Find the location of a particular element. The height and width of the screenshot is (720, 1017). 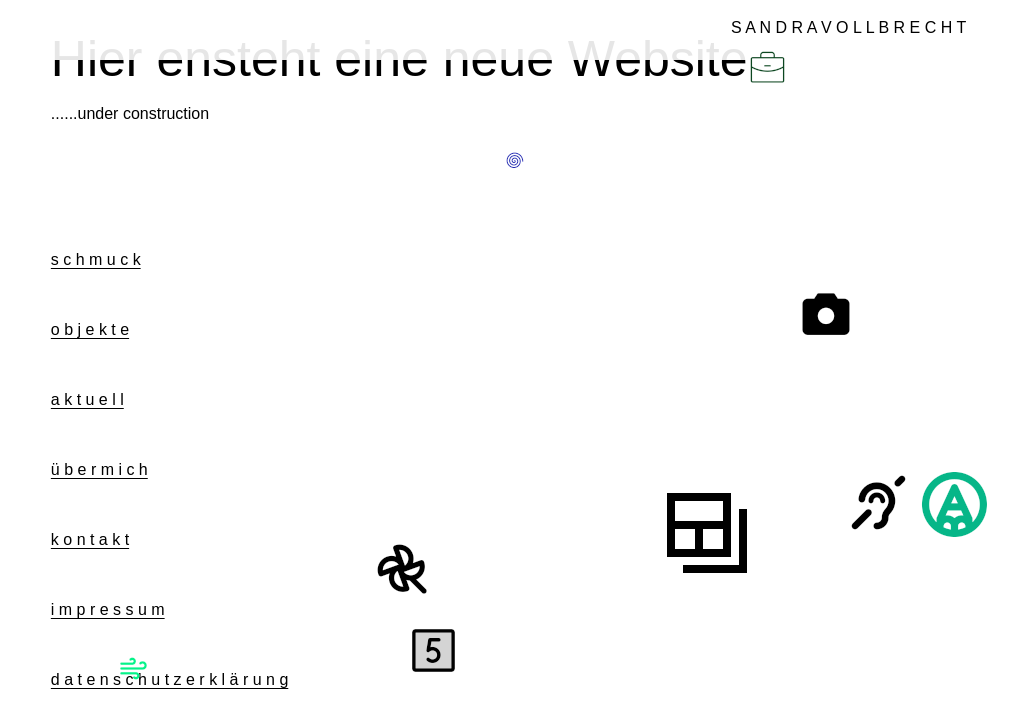

indicates hearing impairment or deaf accessibility is located at coordinates (878, 502).